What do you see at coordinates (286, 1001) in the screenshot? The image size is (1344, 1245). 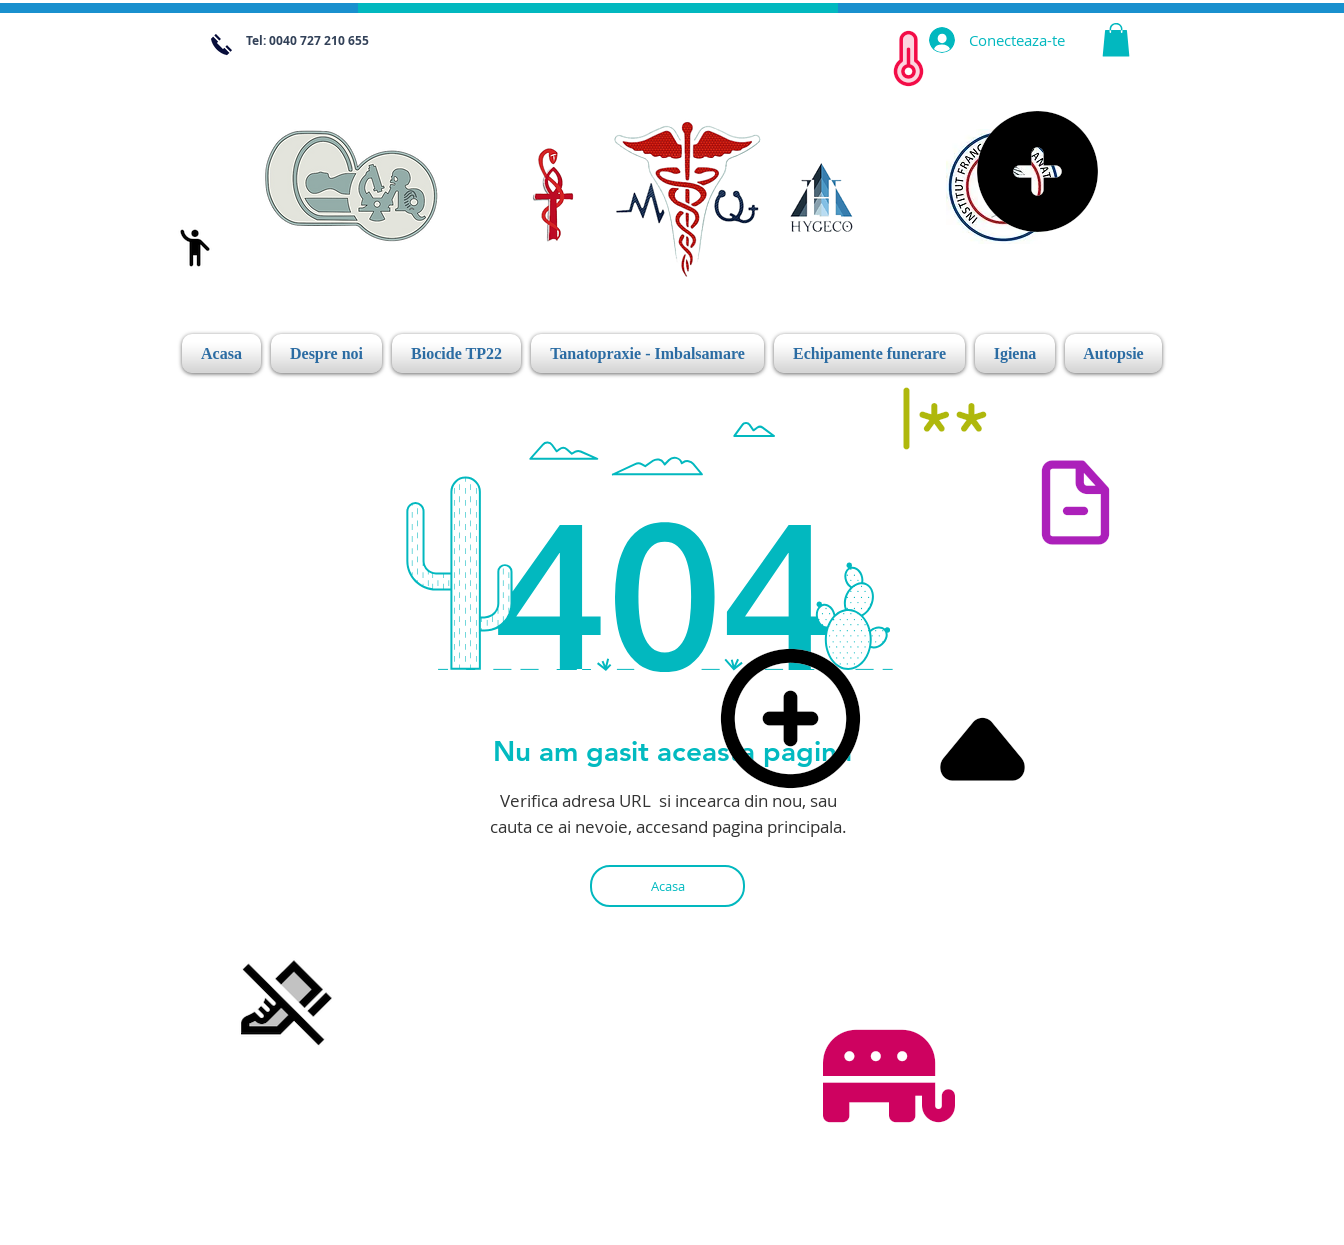 I see `indicates a restricted area where stepping is prohibited` at bounding box center [286, 1001].